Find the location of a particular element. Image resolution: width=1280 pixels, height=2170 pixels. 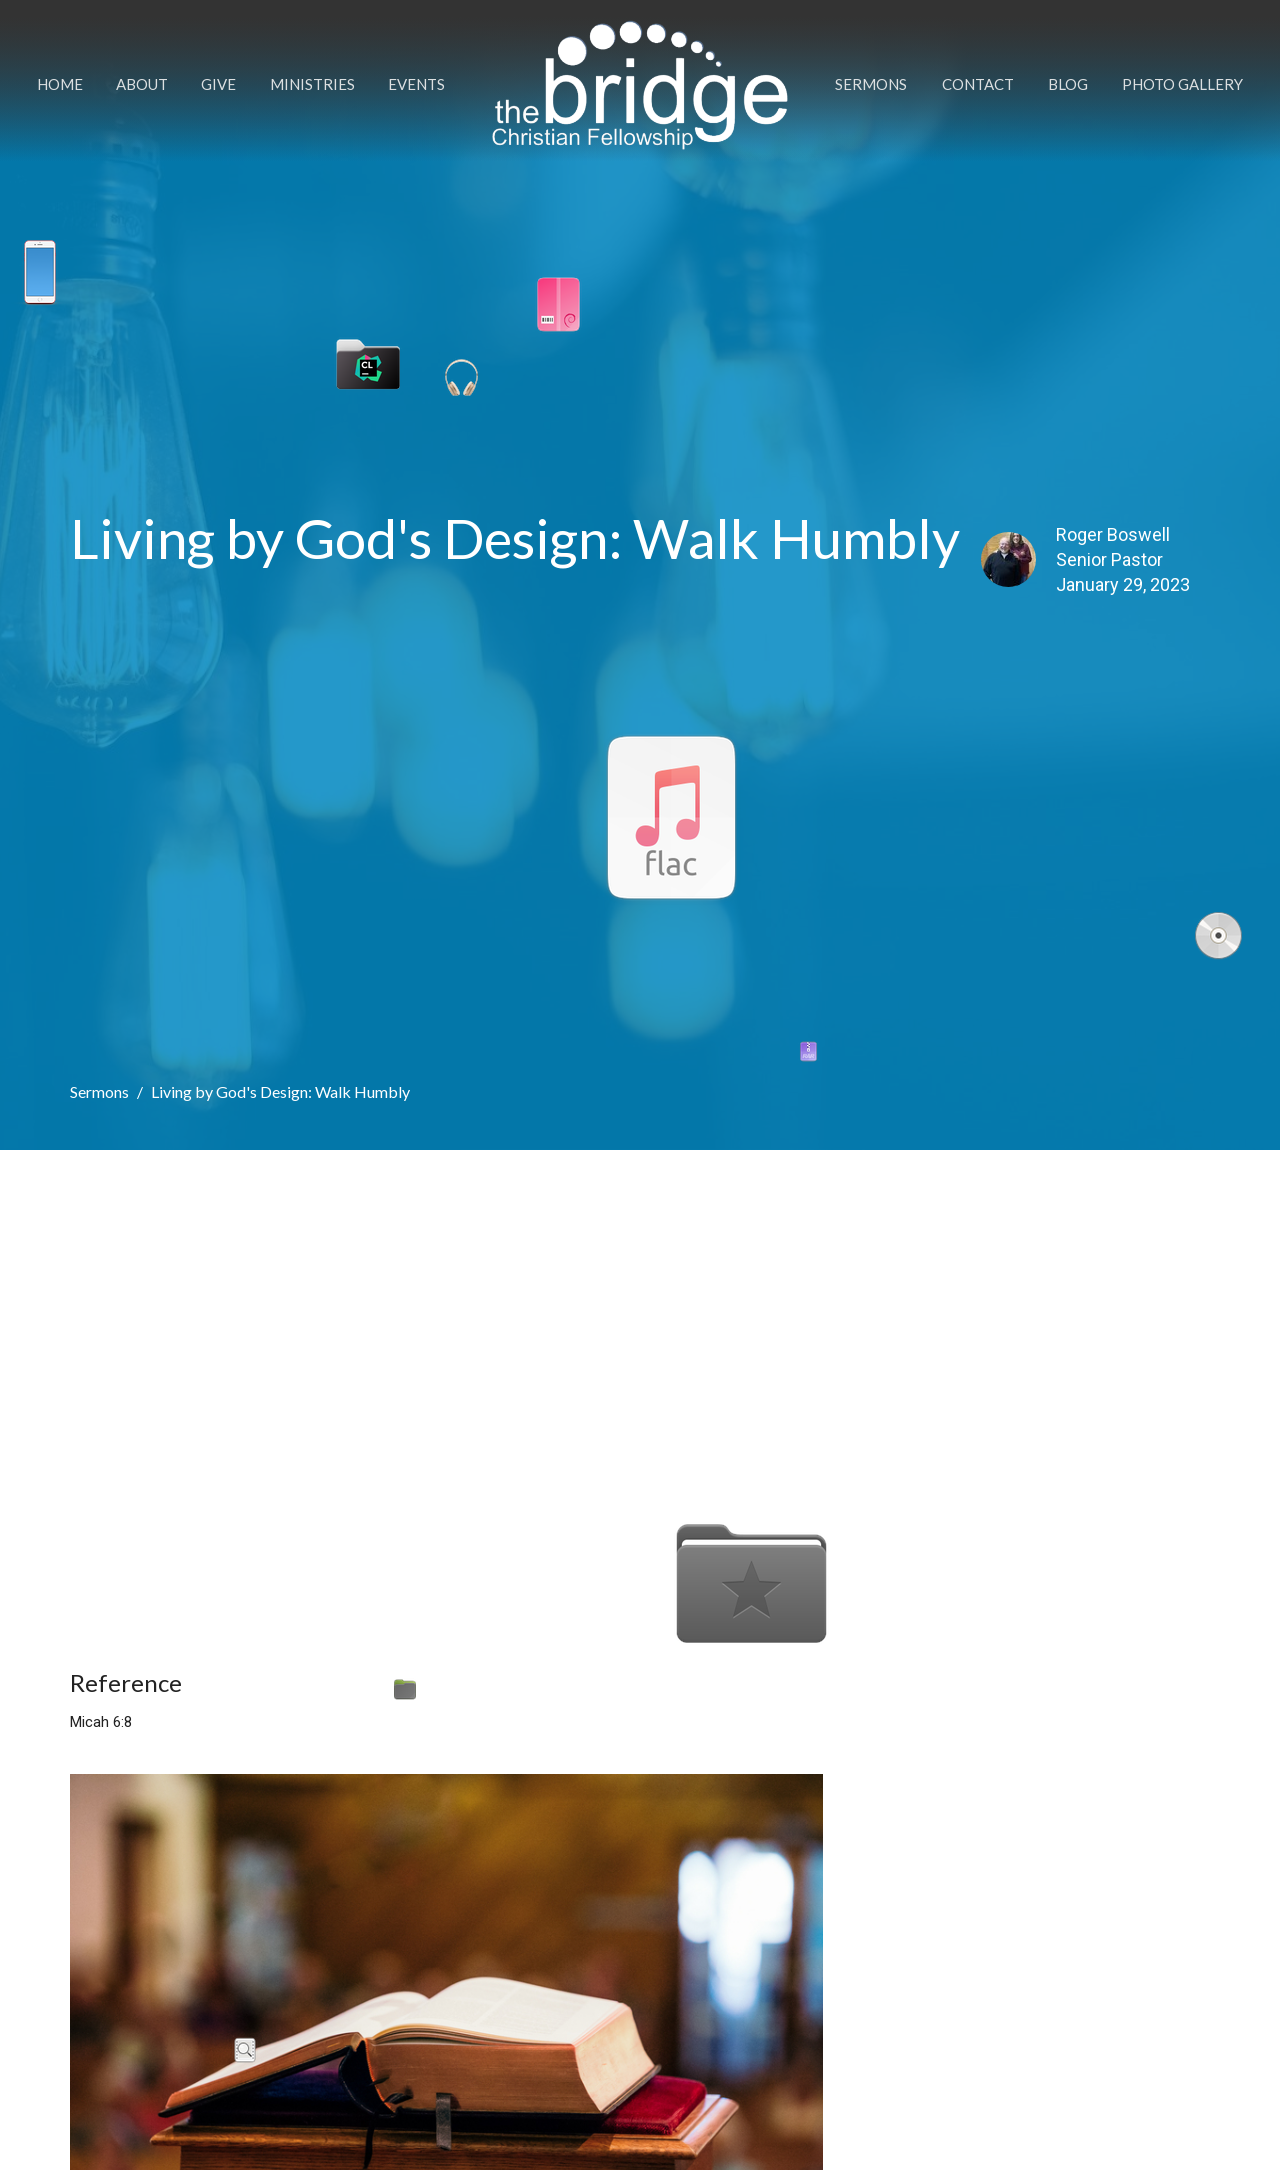

open CLion project folder is located at coordinates (368, 366).